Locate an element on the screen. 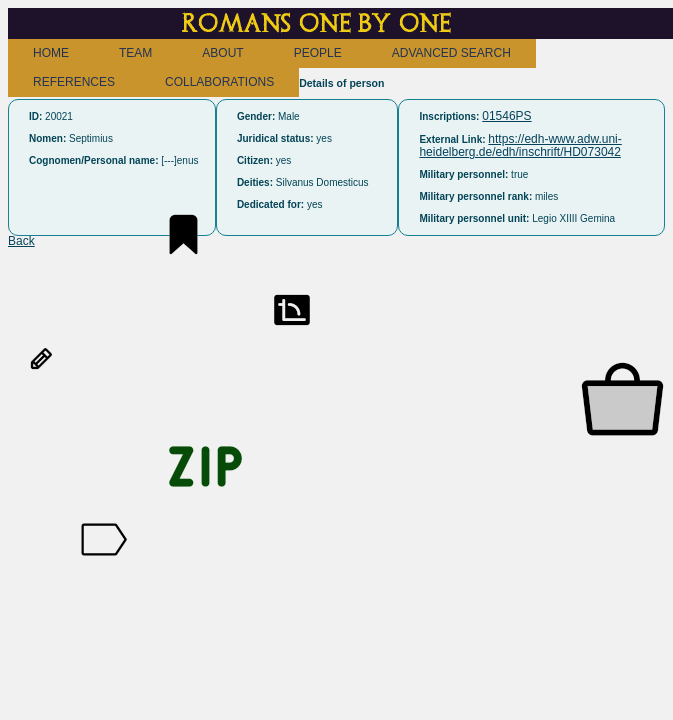  compress files into a zip archive is located at coordinates (205, 466).